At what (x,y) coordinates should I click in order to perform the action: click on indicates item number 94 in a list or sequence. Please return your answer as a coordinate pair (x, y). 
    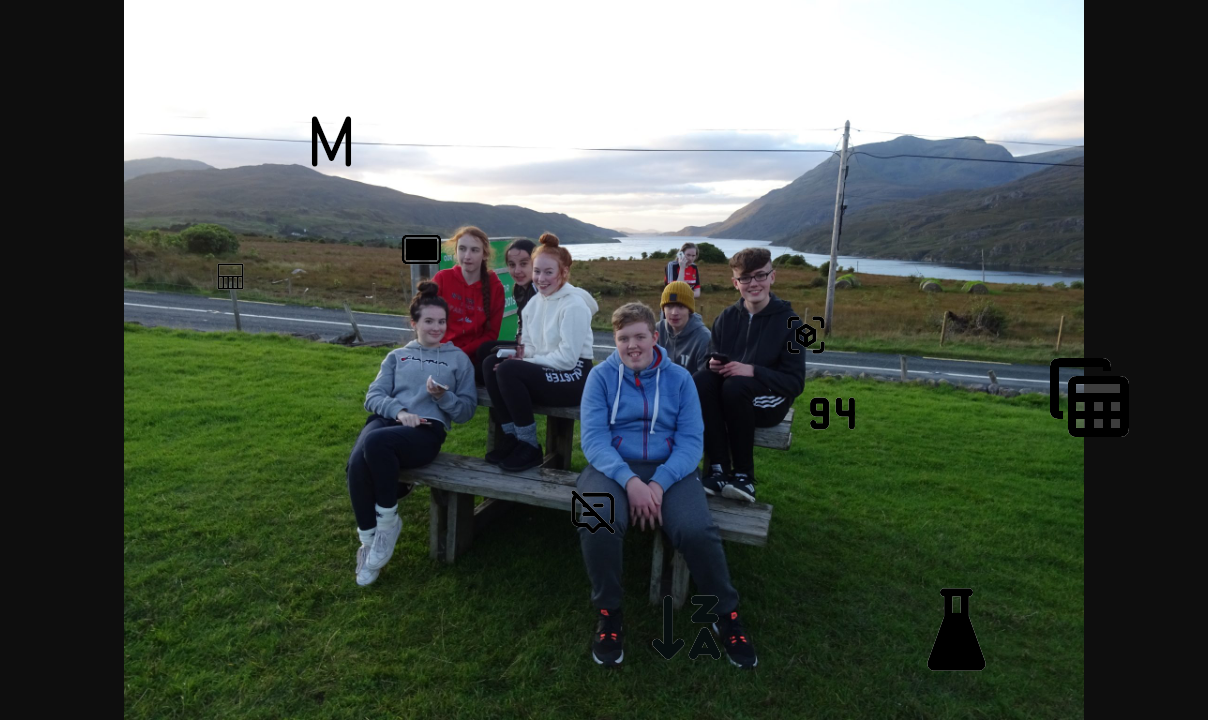
    Looking at the image, I should click on (832, 413).